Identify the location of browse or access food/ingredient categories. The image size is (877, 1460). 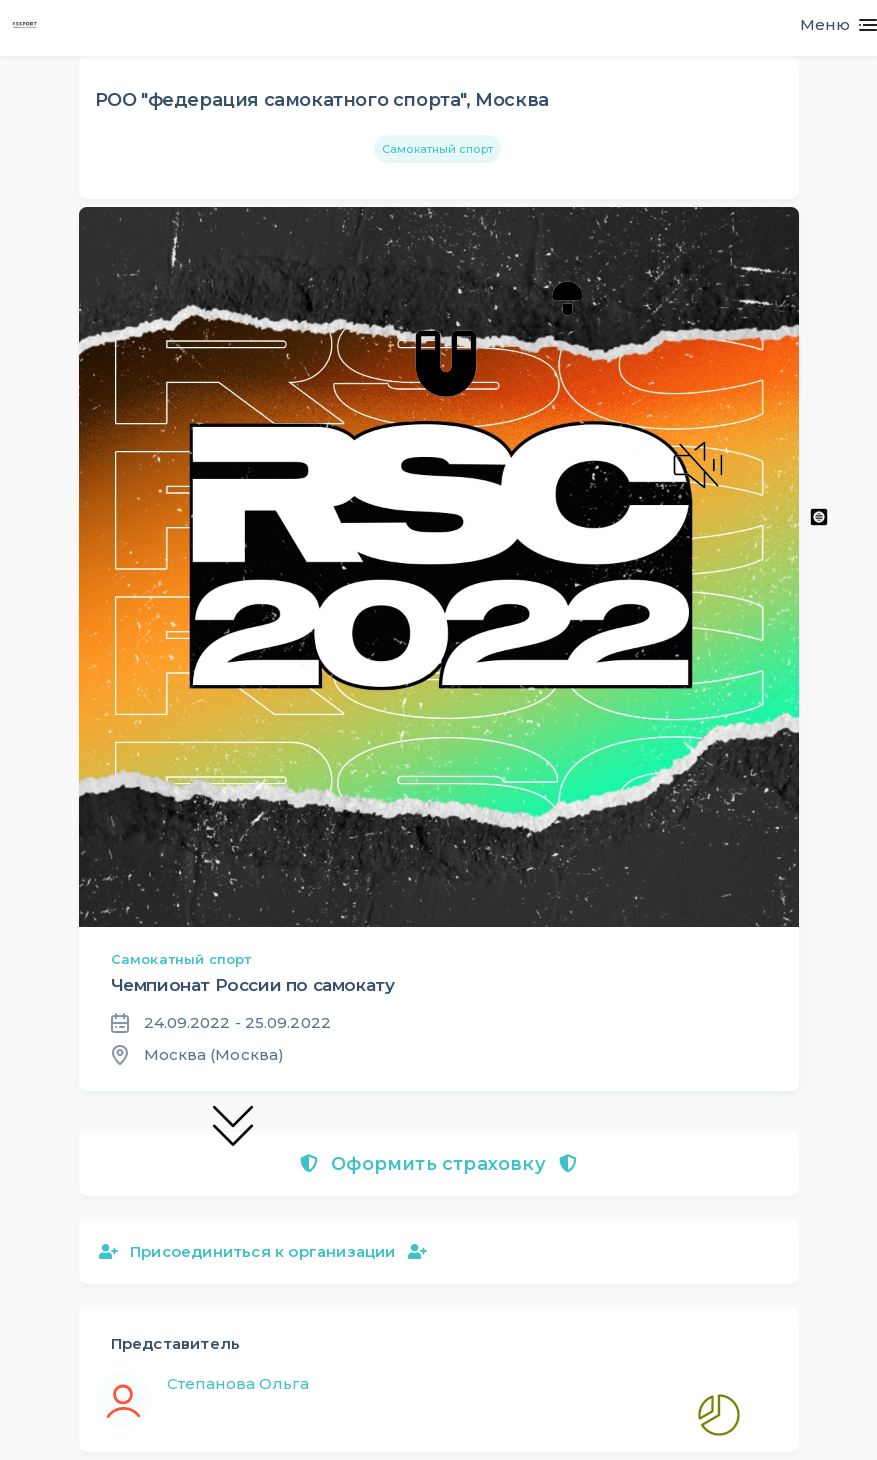
(567, 298).